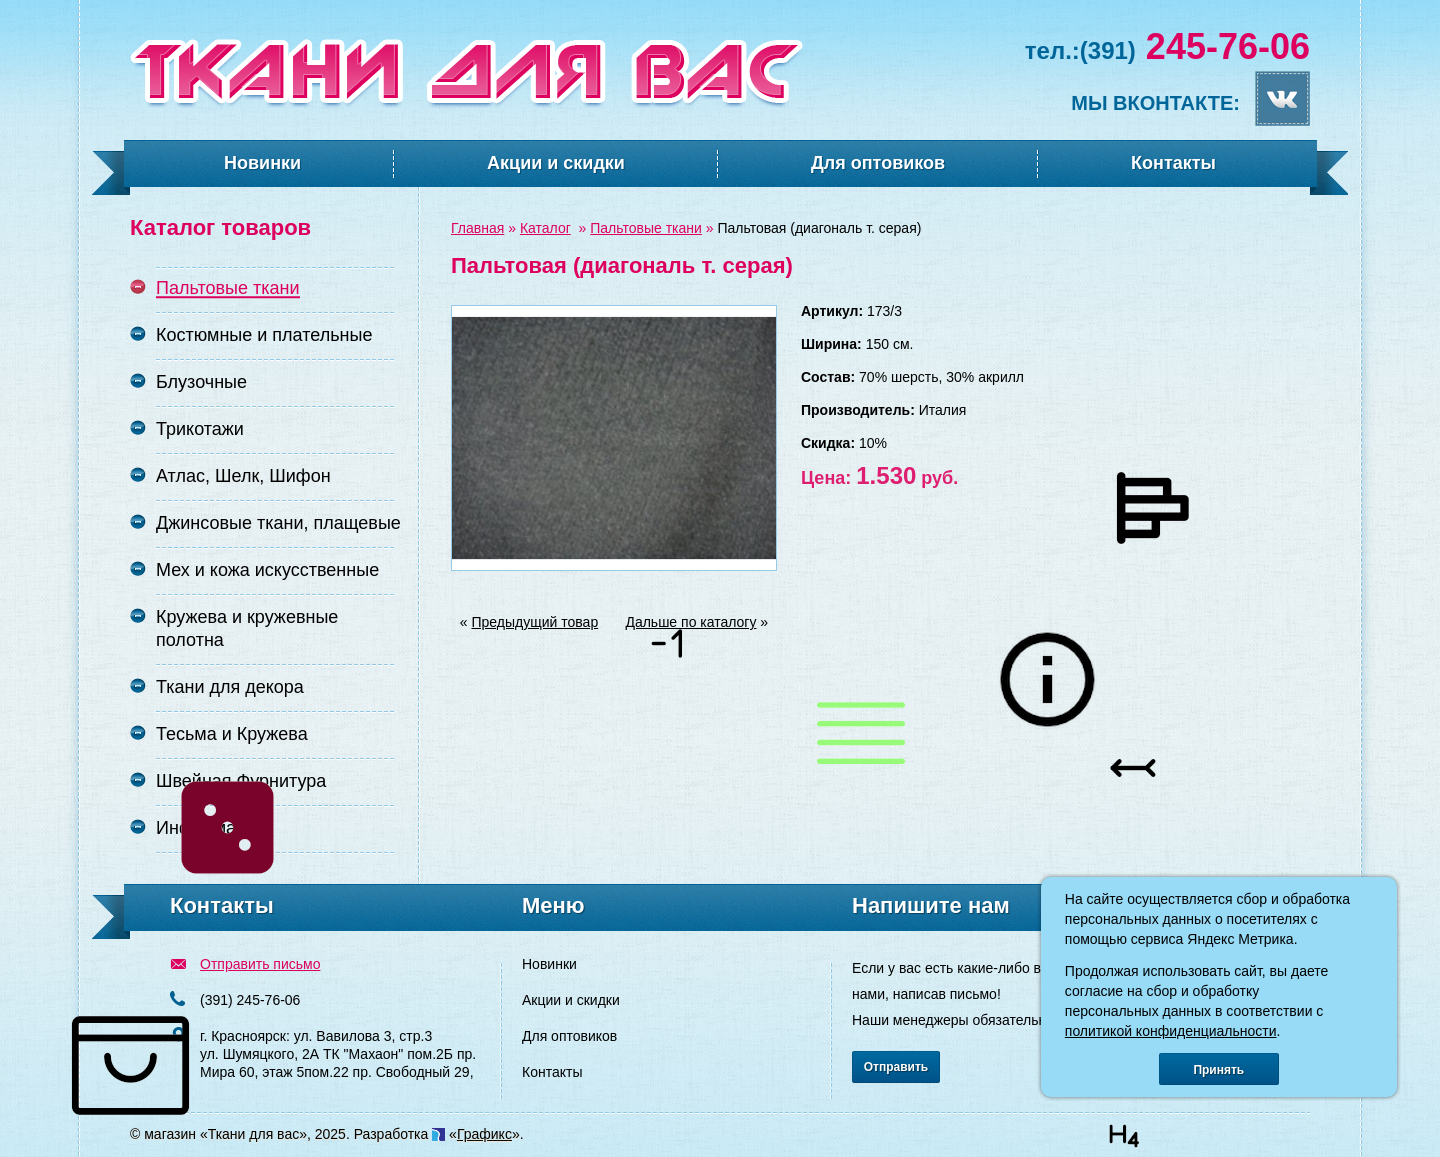 This screenshot has width=1440, height=1157. What do you see at coordinates (1133, 768) in the screenshot?
I see `go back to the previous screen` at bounding box center [1133, 768].